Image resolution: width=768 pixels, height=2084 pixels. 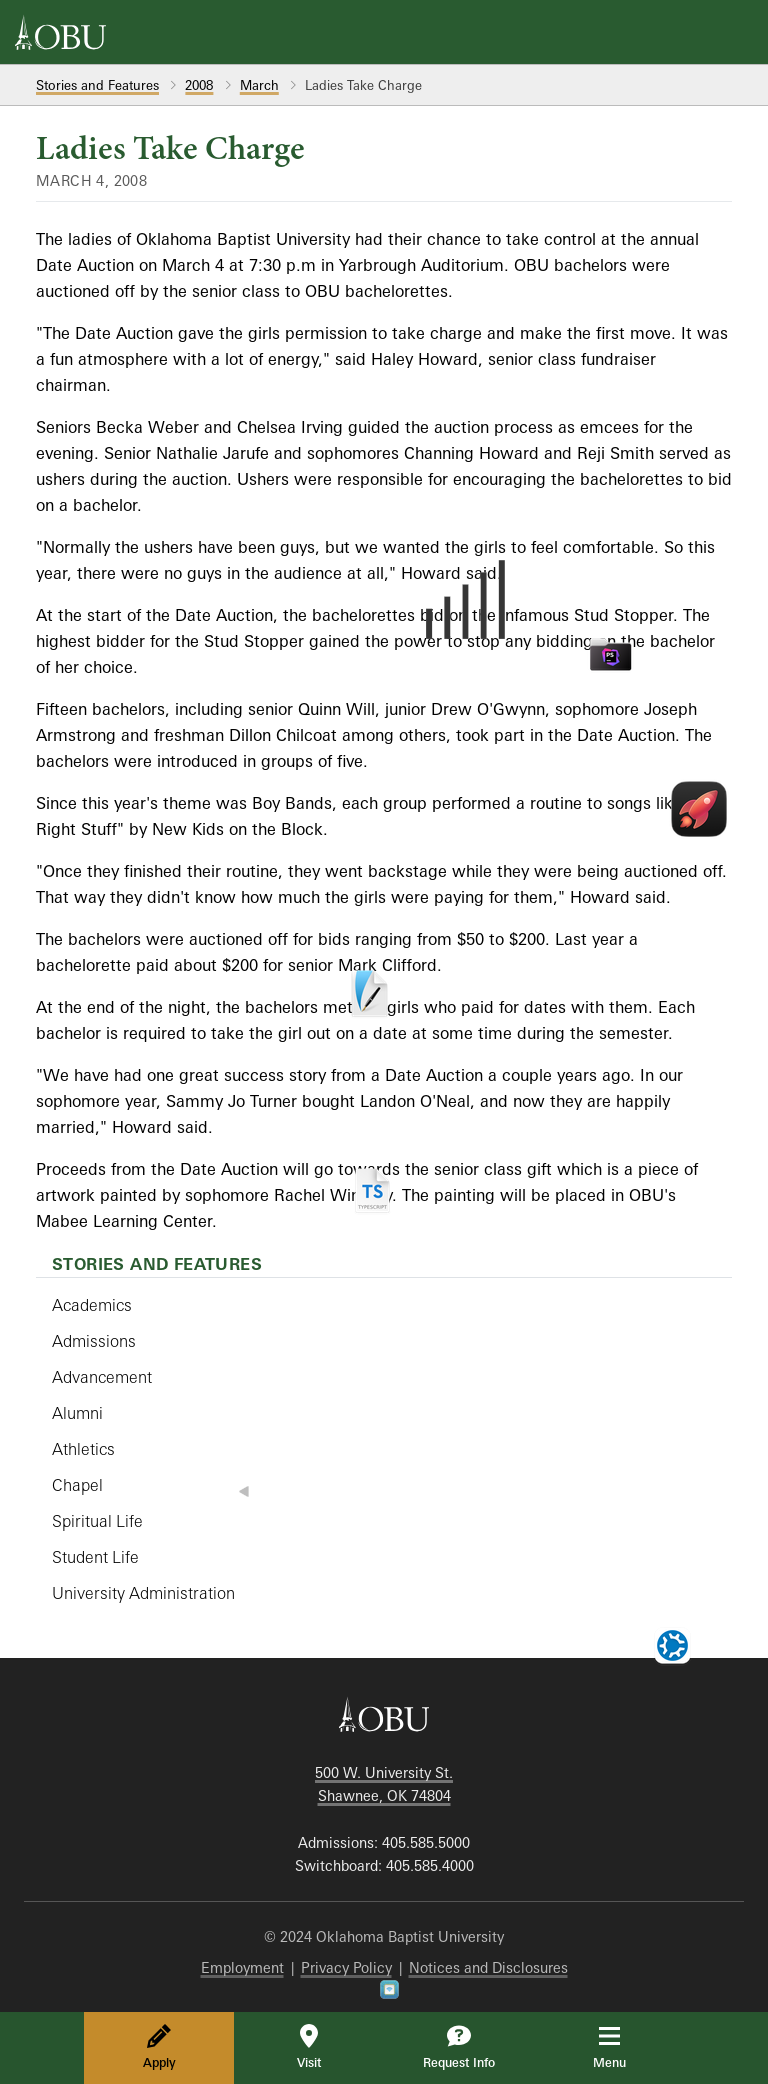 What do you see at coordinates (610, 655) in the screenshot?
I see `folder containing phpstorm project files` at bounding box center [610, 655].